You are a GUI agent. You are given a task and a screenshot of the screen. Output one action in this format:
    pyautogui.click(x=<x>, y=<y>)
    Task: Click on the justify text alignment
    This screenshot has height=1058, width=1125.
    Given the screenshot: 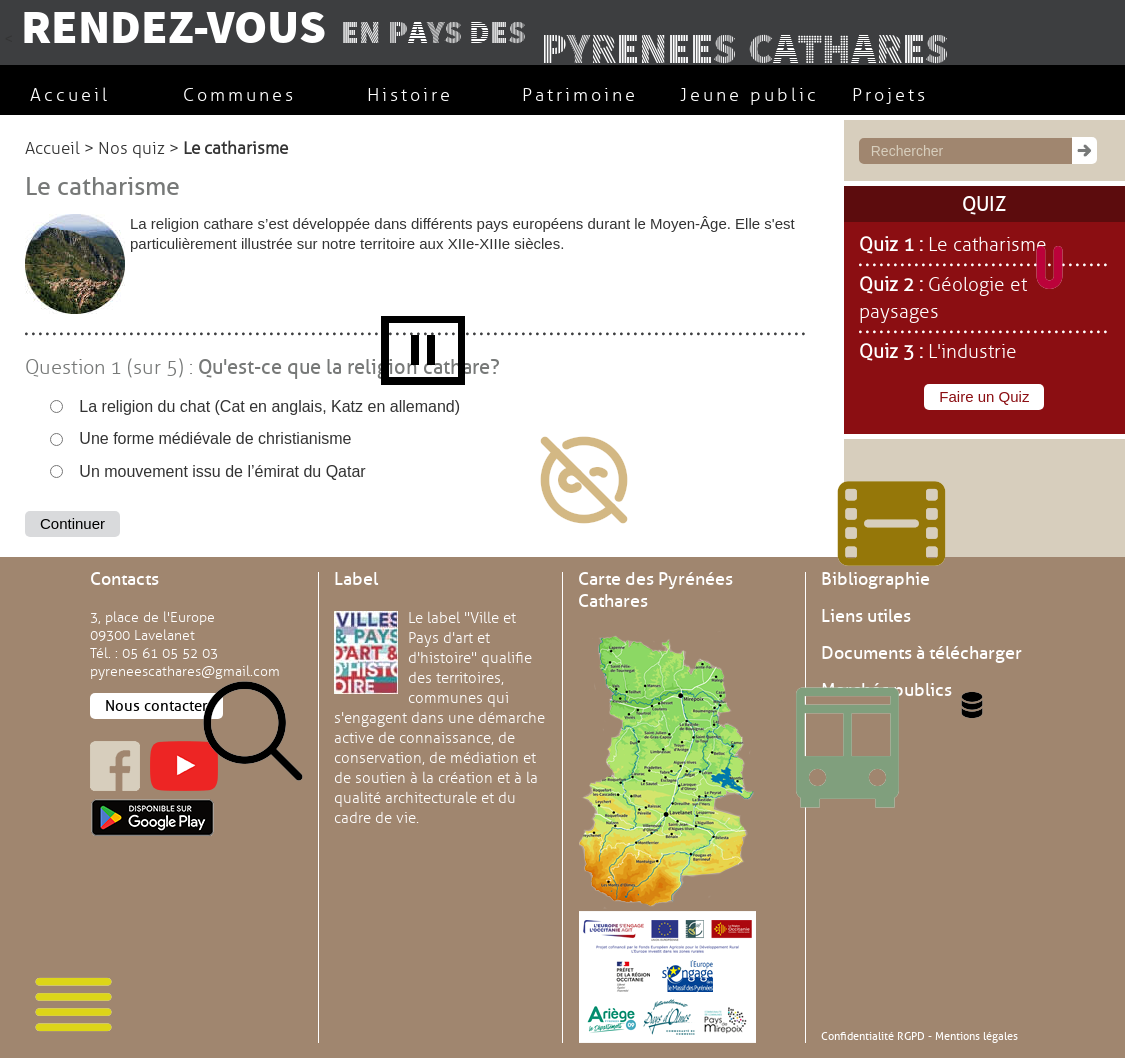 What is the action you would take?
    pyautogui.click(x=73, y=1004)
    